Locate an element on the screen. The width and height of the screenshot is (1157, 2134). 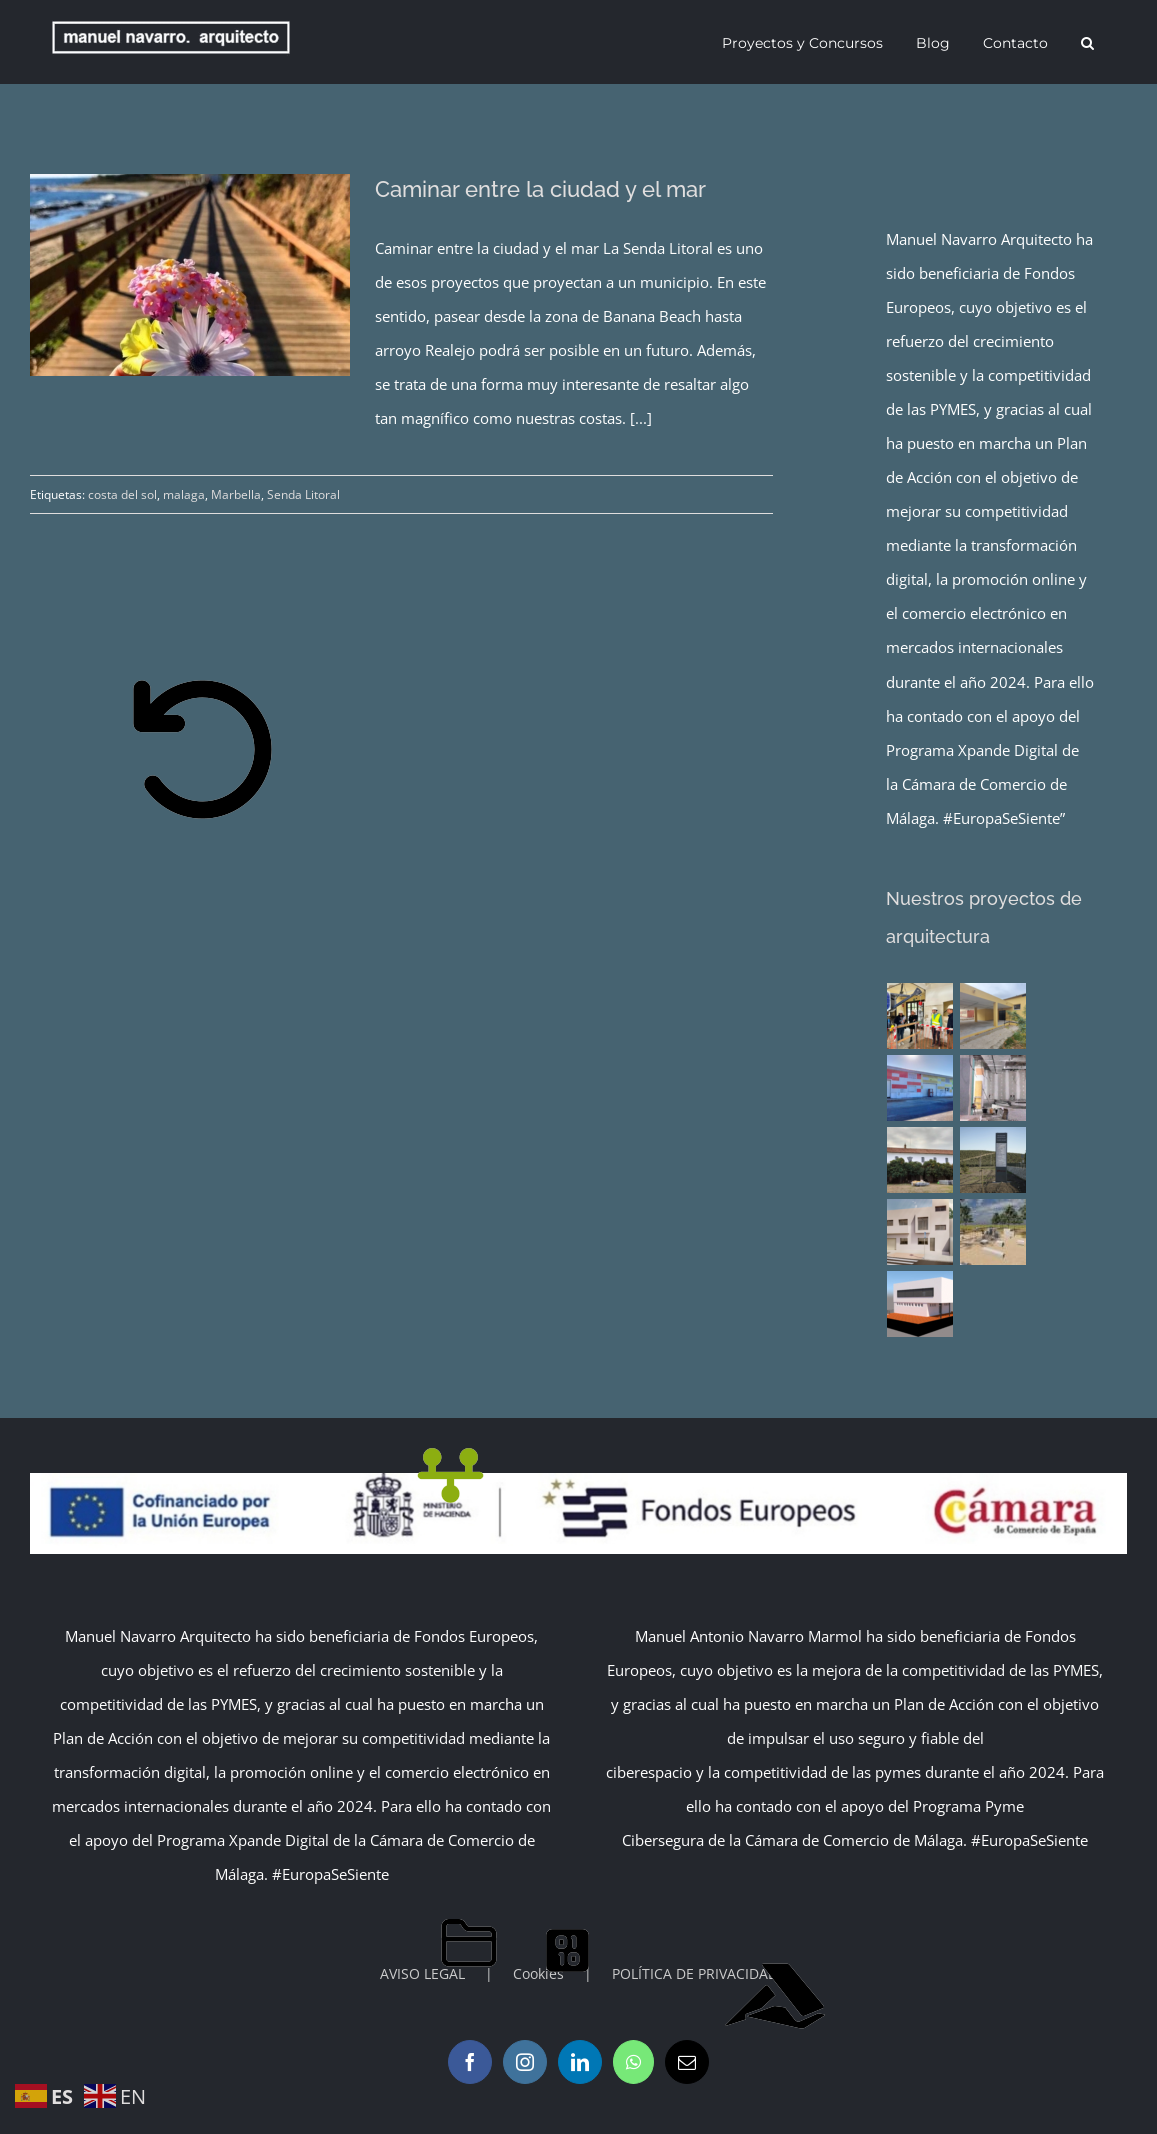
view binary or raw data is located at coordinates (567, 1950).